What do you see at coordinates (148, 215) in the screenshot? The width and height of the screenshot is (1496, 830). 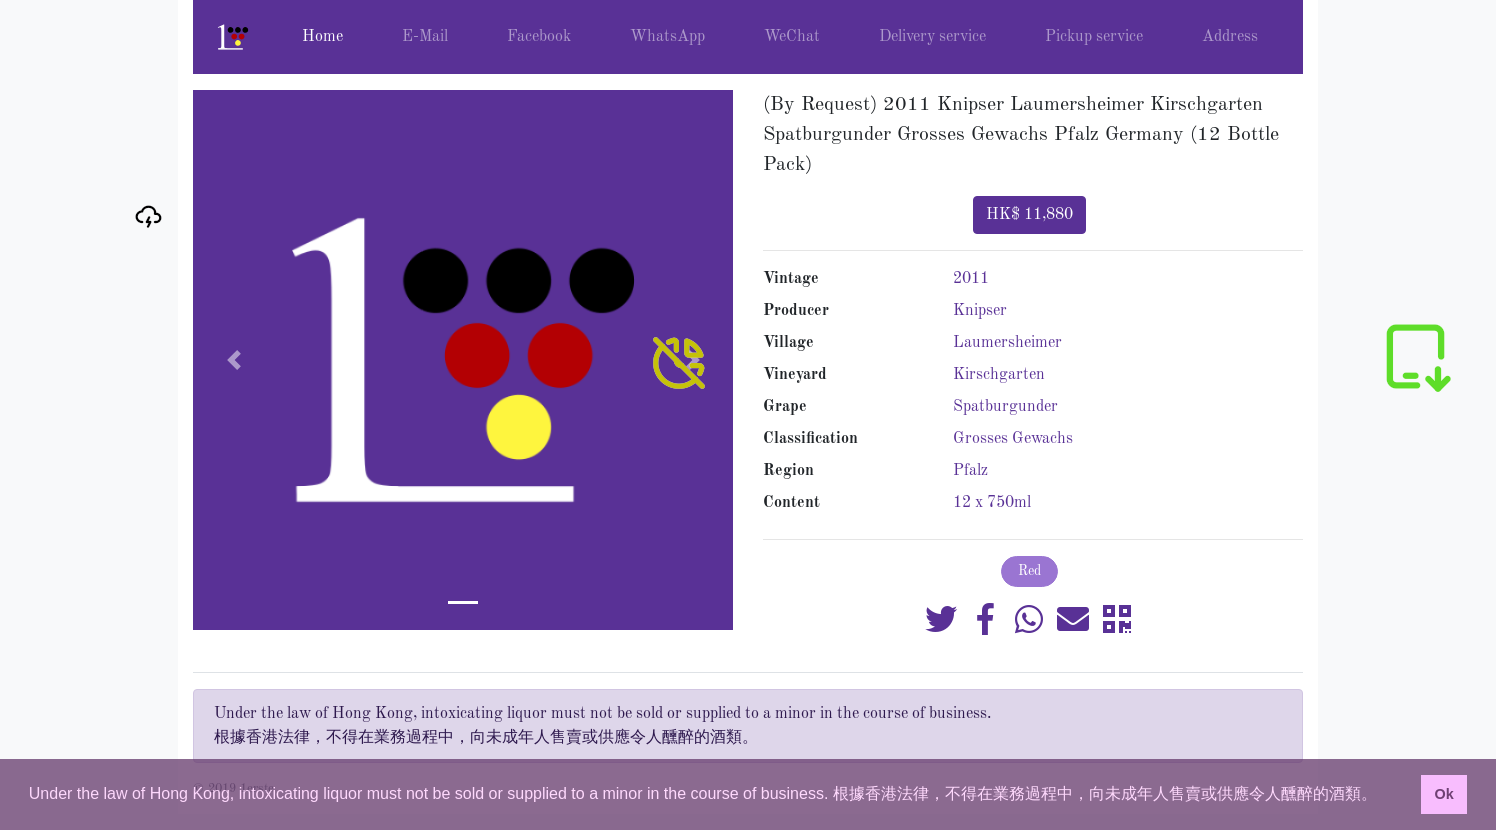 I see `indicates stormy weather conditions` at bounding box center [148, 215].